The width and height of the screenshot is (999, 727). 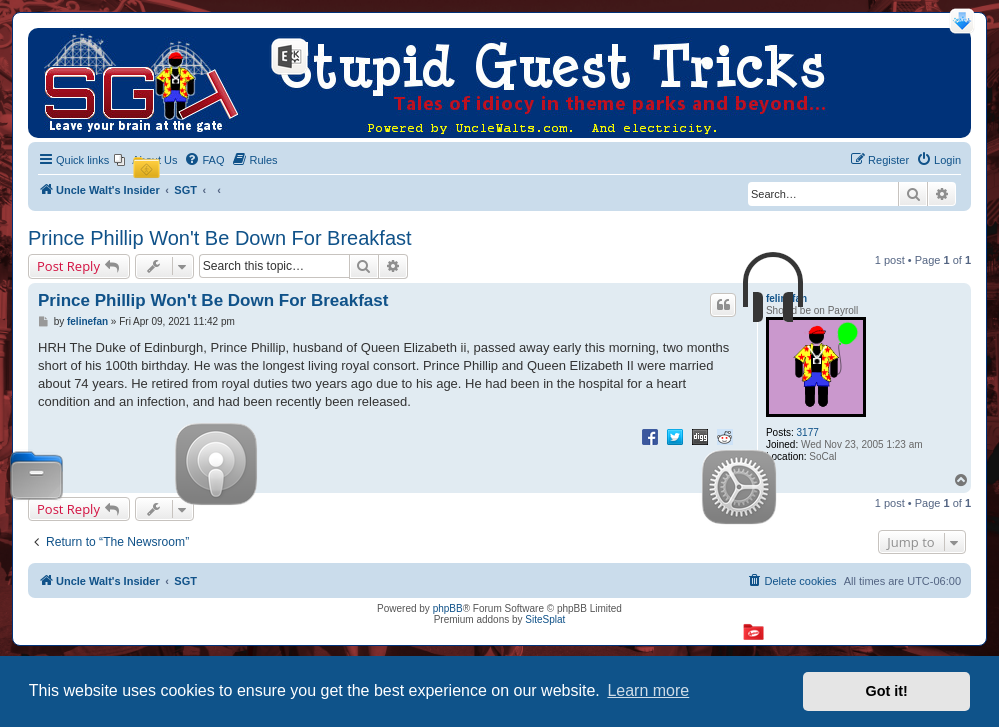 I want to click on open android files folder, so click(x=753, y=632).